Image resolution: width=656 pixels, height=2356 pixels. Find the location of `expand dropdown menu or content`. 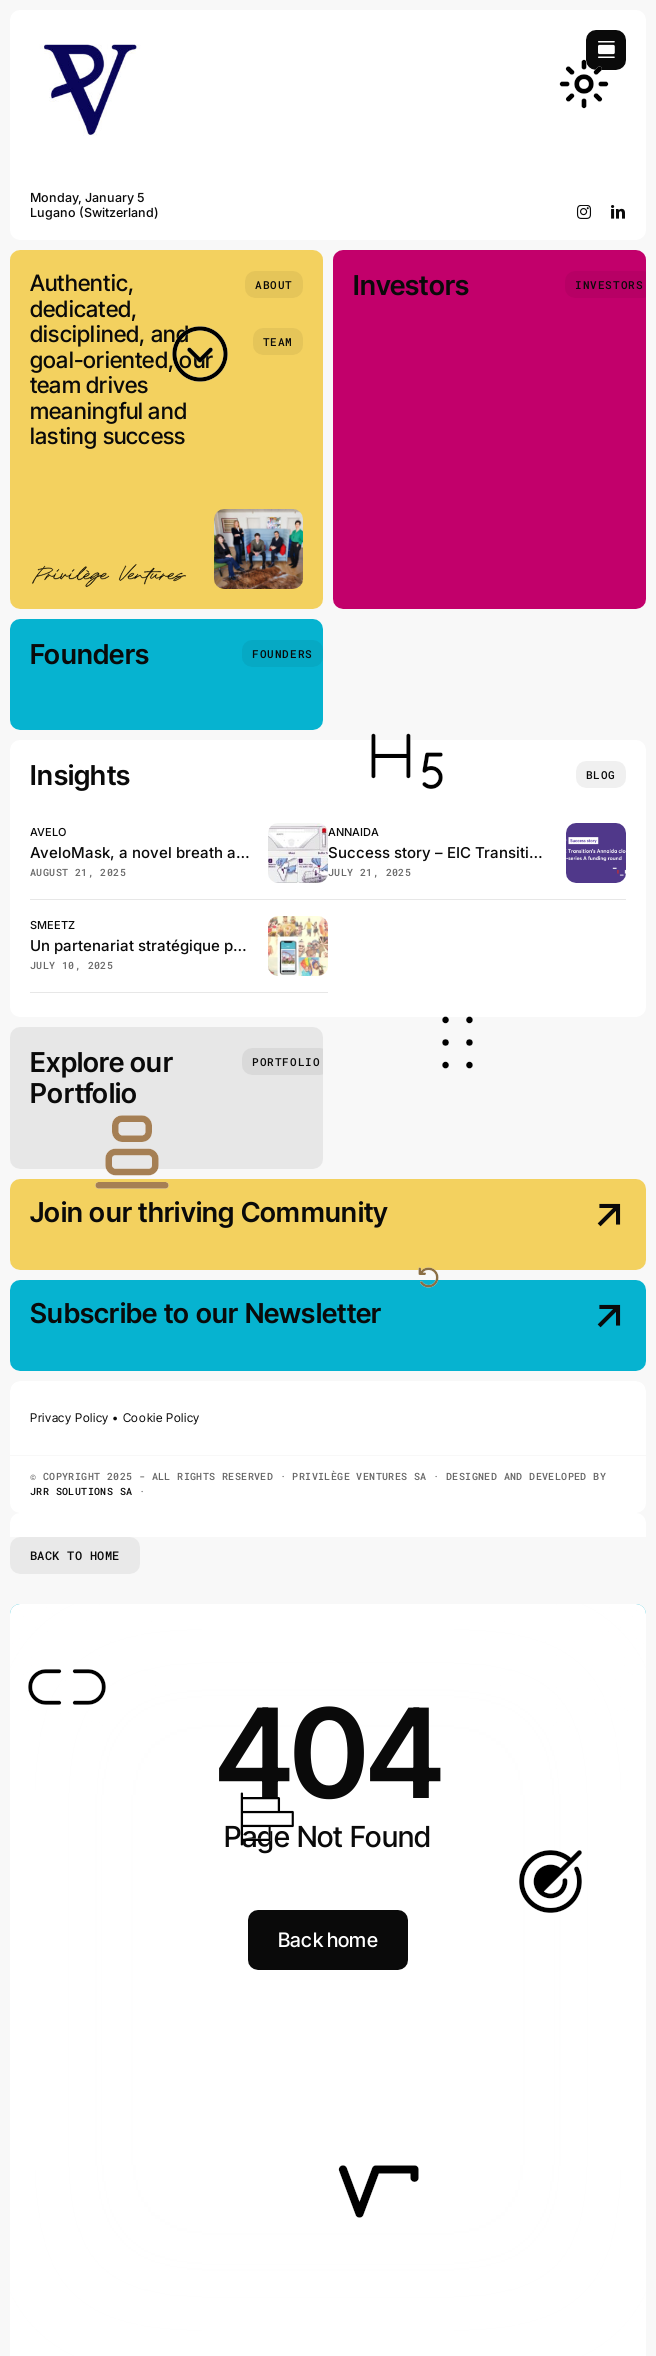

expand dropdown menu or content is located at coordinates (200, 354).